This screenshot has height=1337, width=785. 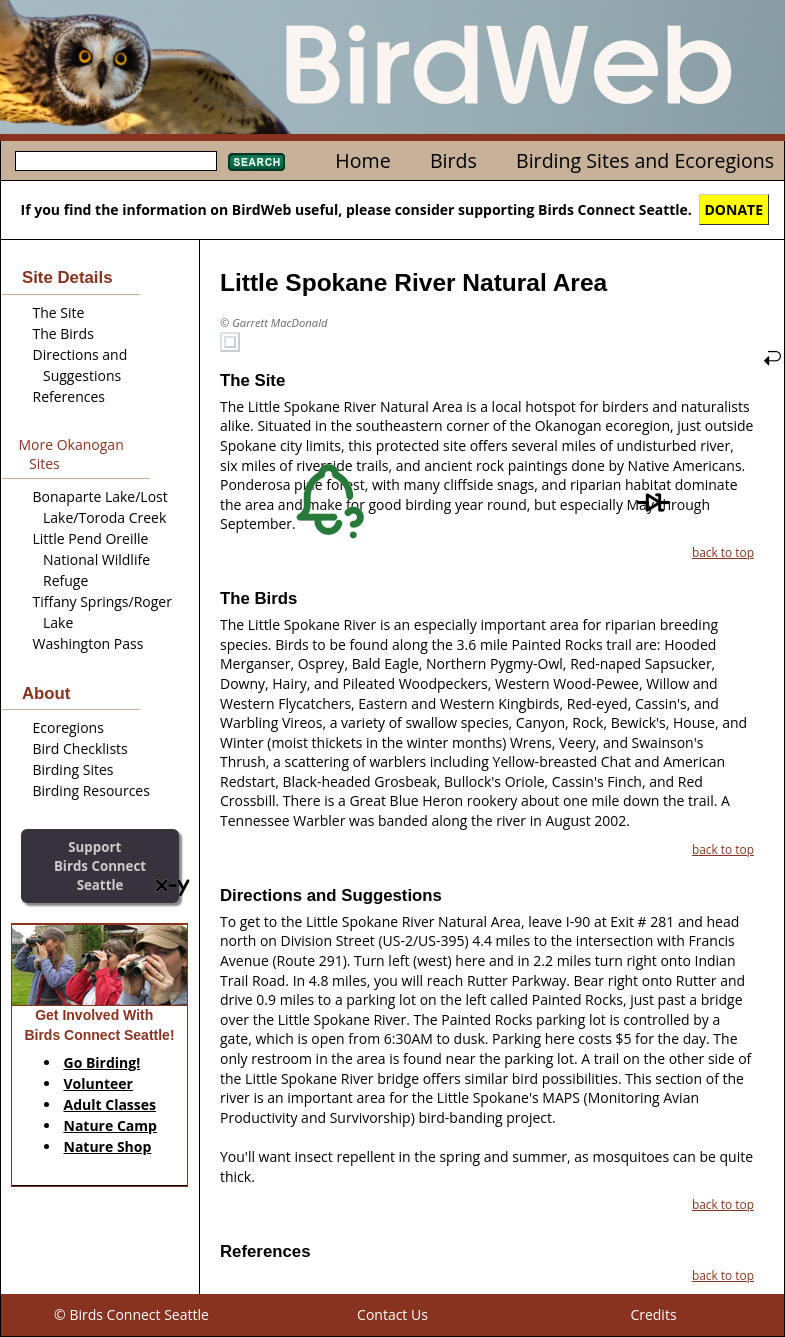 I want to click on zener diode circuit component symbol, so click(x=653, y=502).